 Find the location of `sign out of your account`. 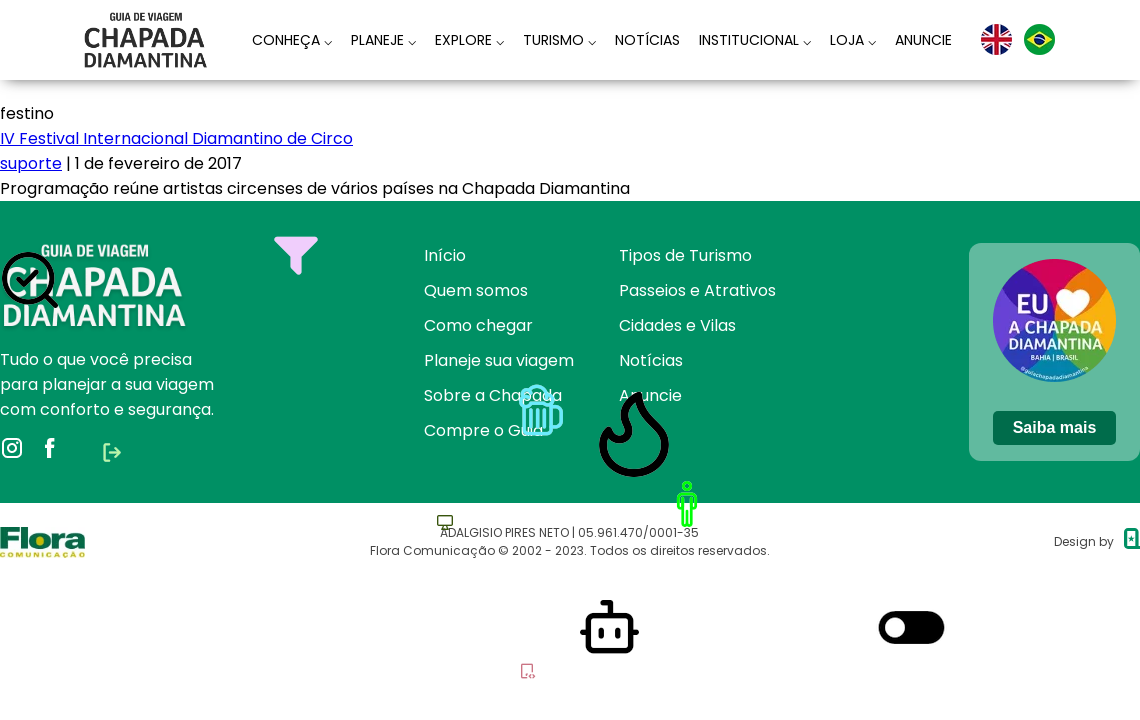

sign out of your account is located at coordinates (111, 452).